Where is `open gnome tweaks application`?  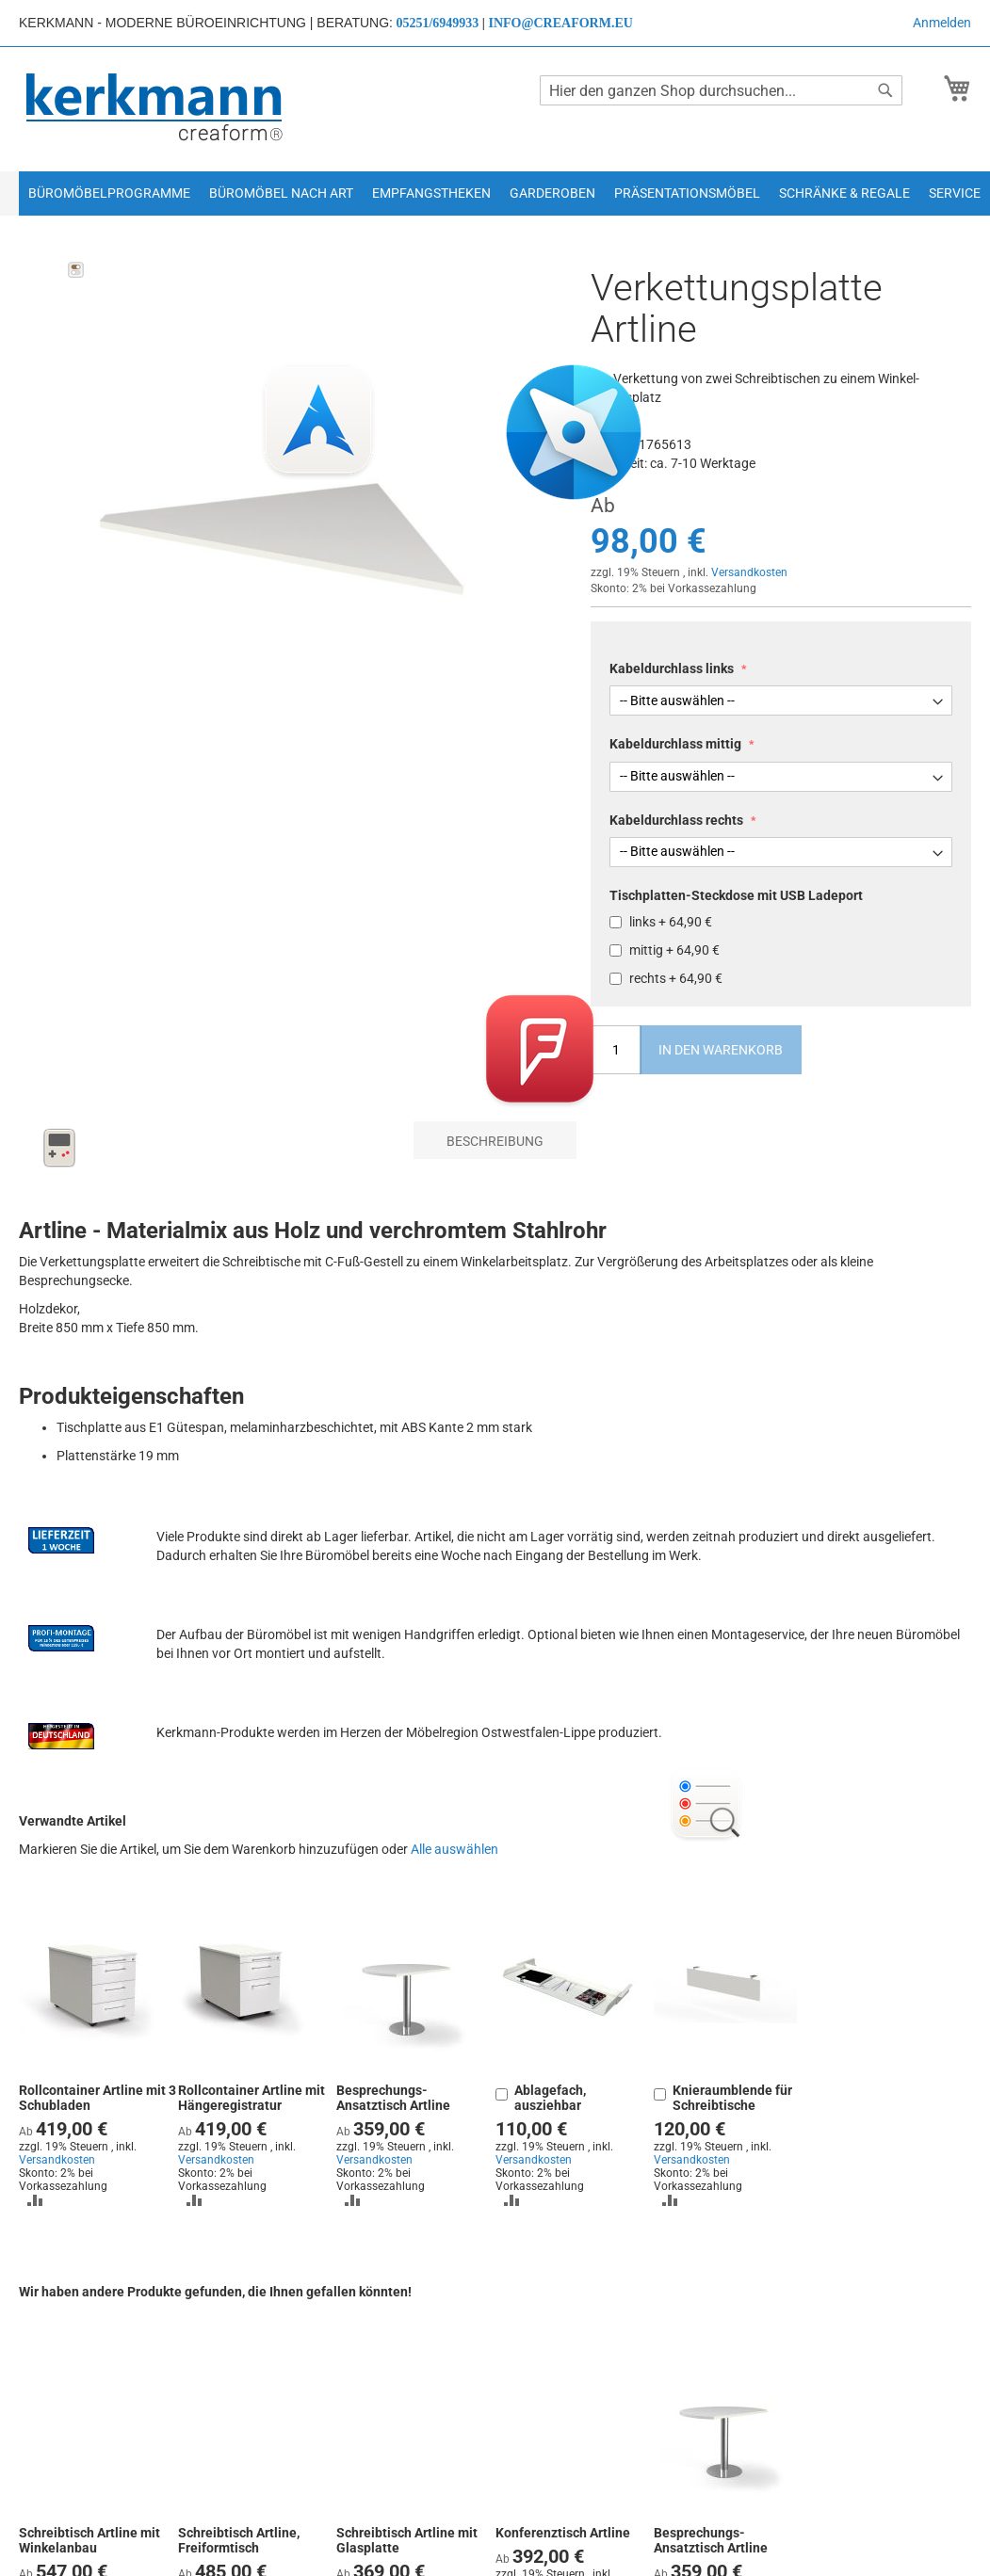 open gnome tweaks application is located at coordinates (75, 269).